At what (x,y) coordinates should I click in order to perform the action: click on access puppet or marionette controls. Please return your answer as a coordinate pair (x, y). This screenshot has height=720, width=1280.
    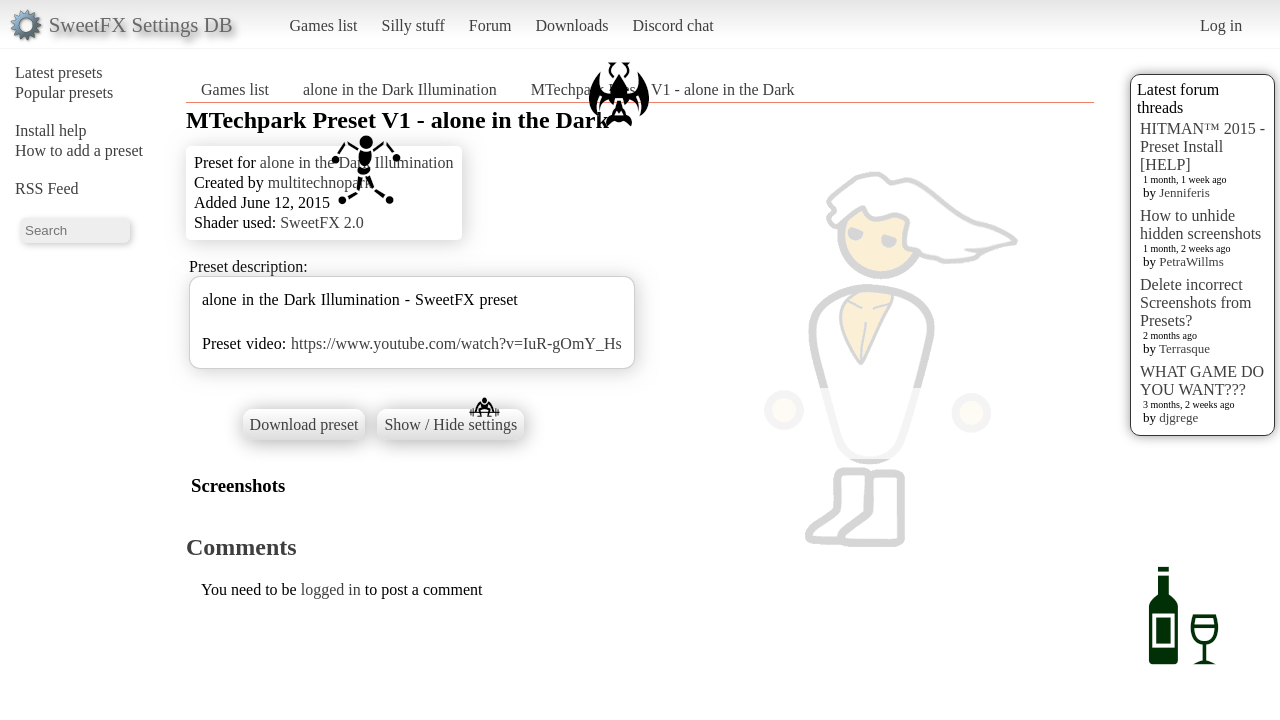
    Looking at the image, I should click on (366, 170).